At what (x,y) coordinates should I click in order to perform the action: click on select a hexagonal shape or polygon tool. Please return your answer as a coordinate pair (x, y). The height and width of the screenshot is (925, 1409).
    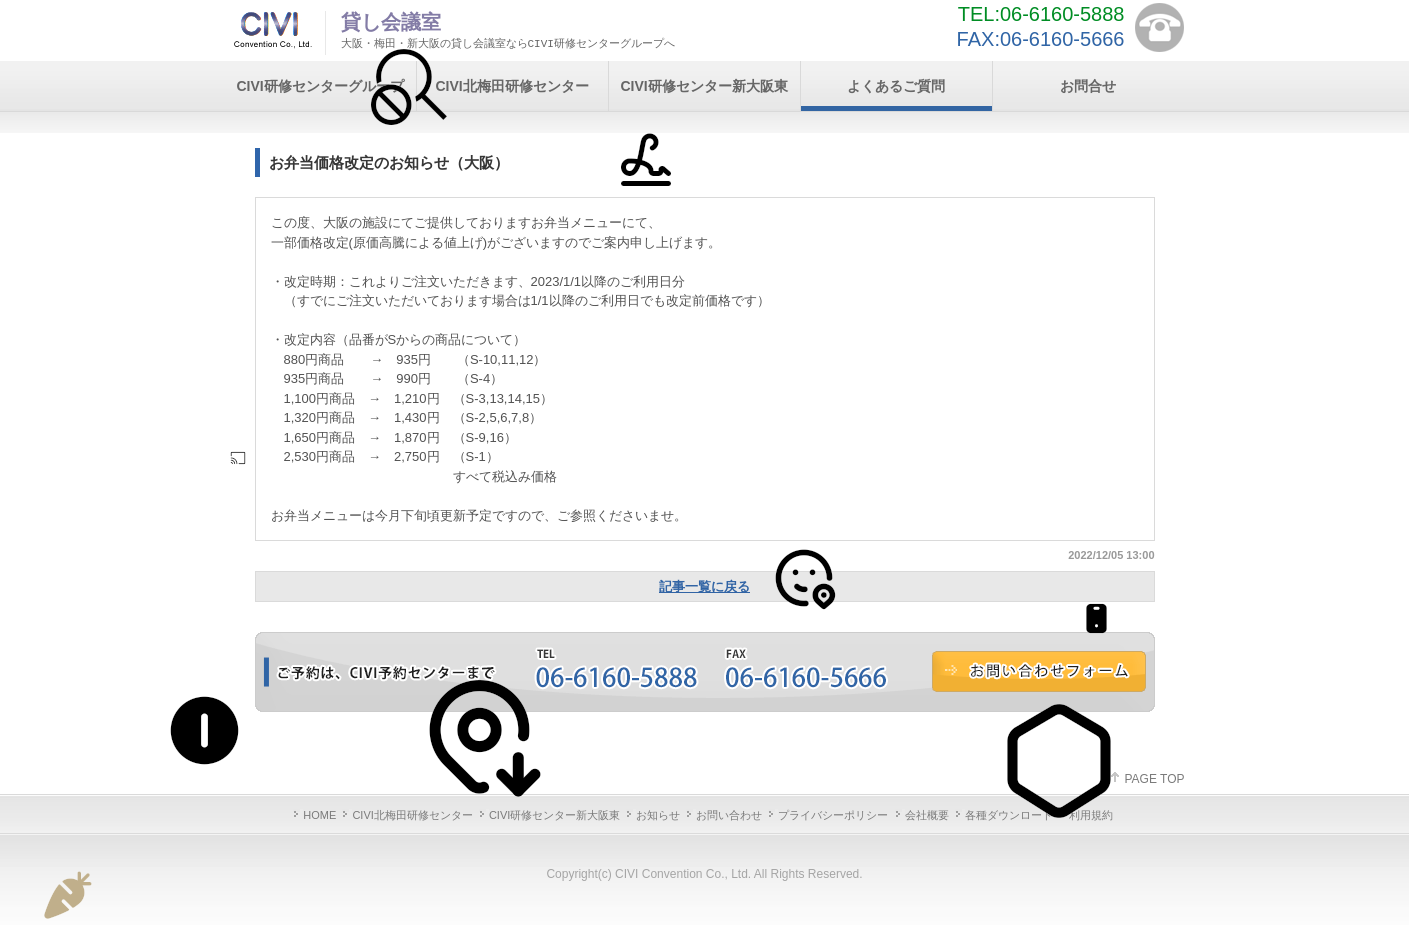
    Looking at the image, I should click on (1059, 761).